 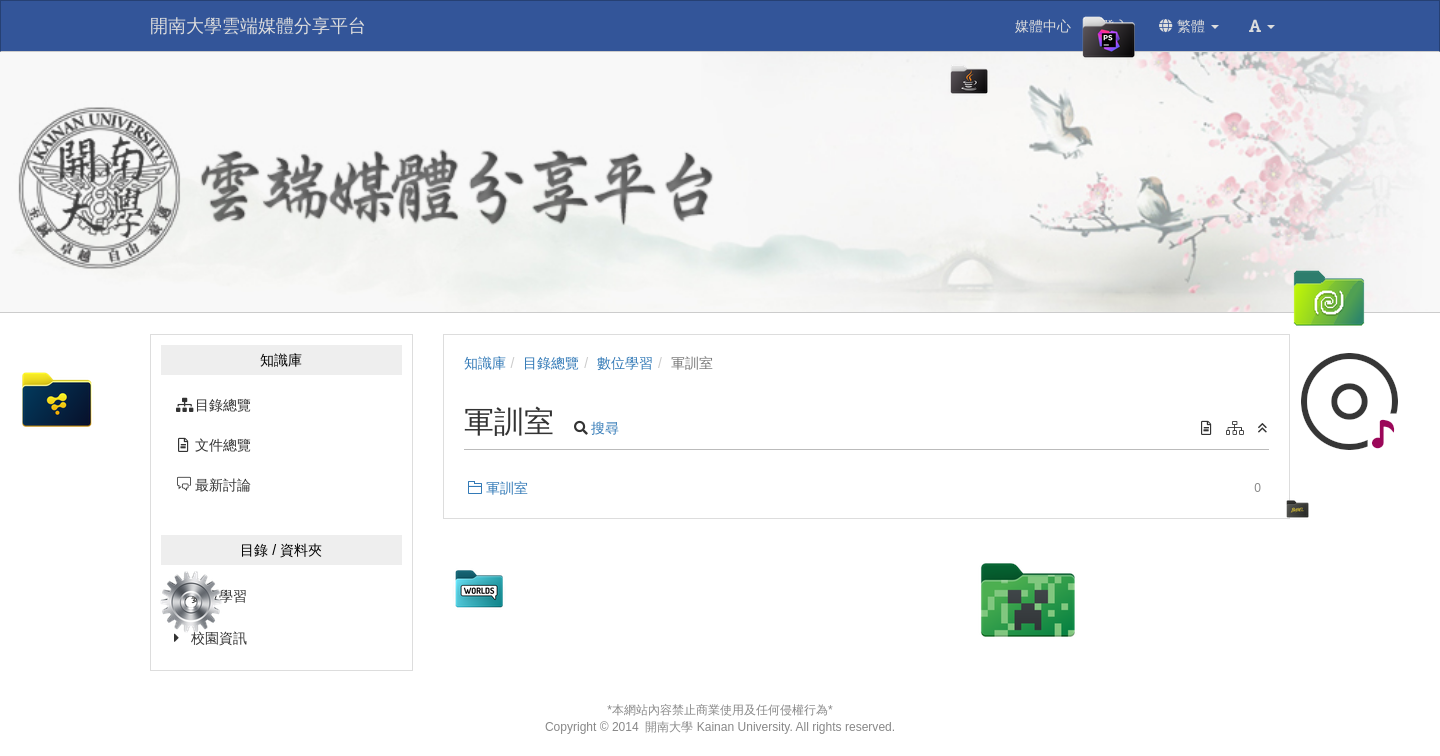 What do you see at coordinates (969, 80) in the screenshot?
I see `open folder containing java project files` at bounding box center [969, 80].